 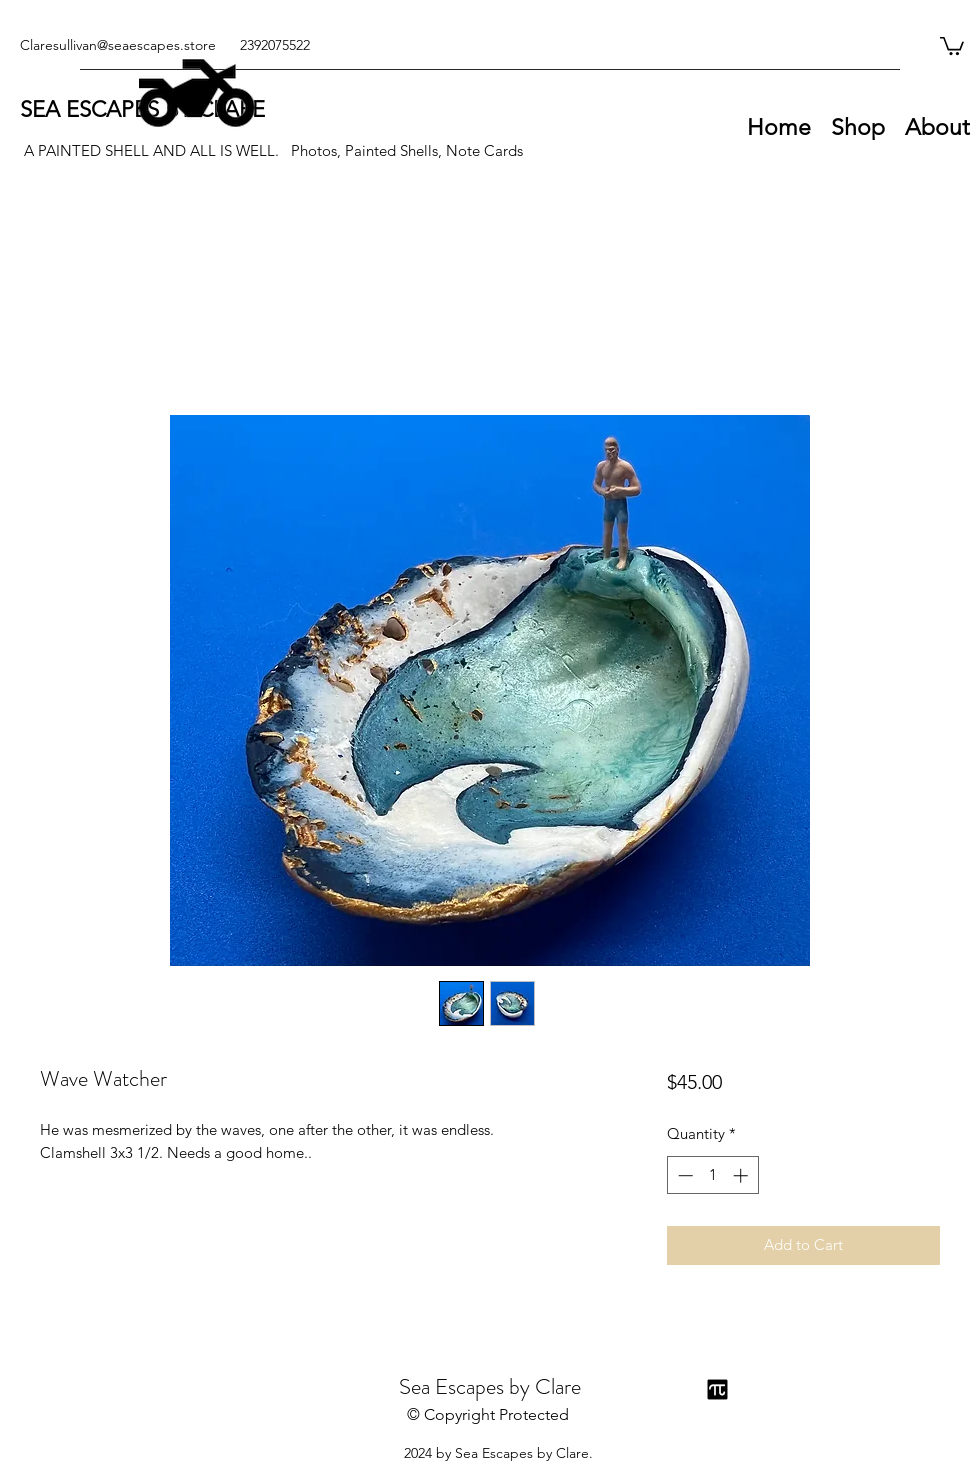 I want to click on access mathematical or scientific calculator functions, so click(x=717, y=1389).